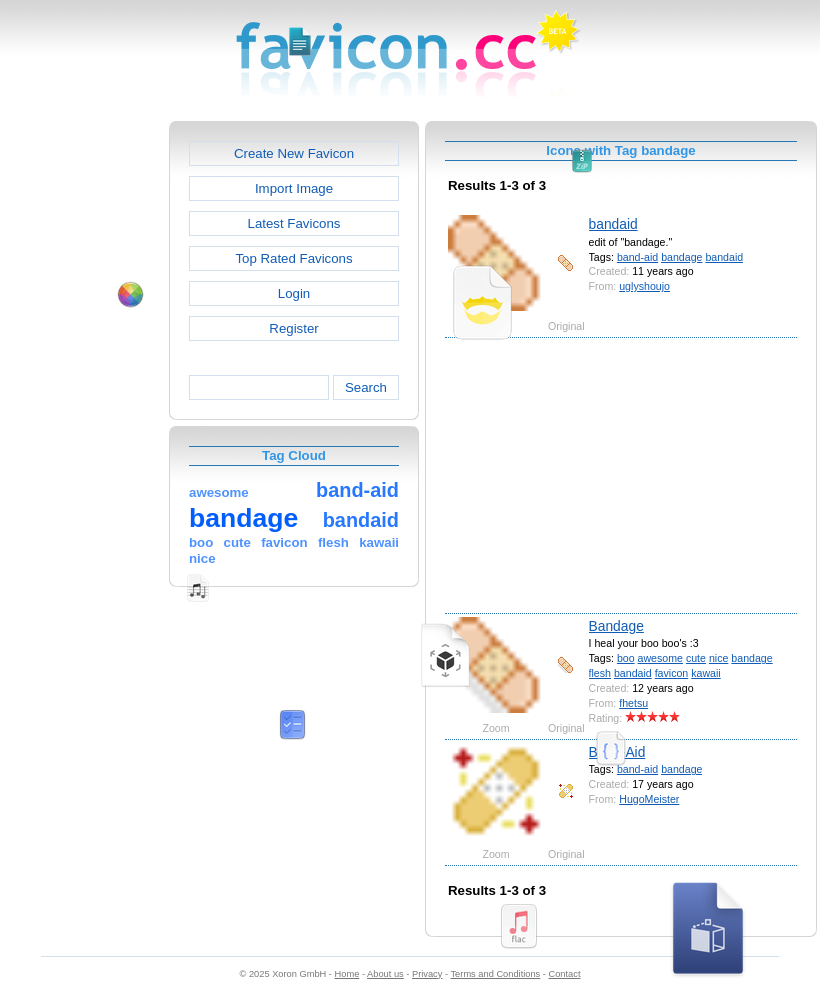 Image resolution: width=820 pixels, height=992 pixels. I want to click on open a lilypond music notation file, so click(198, 588).